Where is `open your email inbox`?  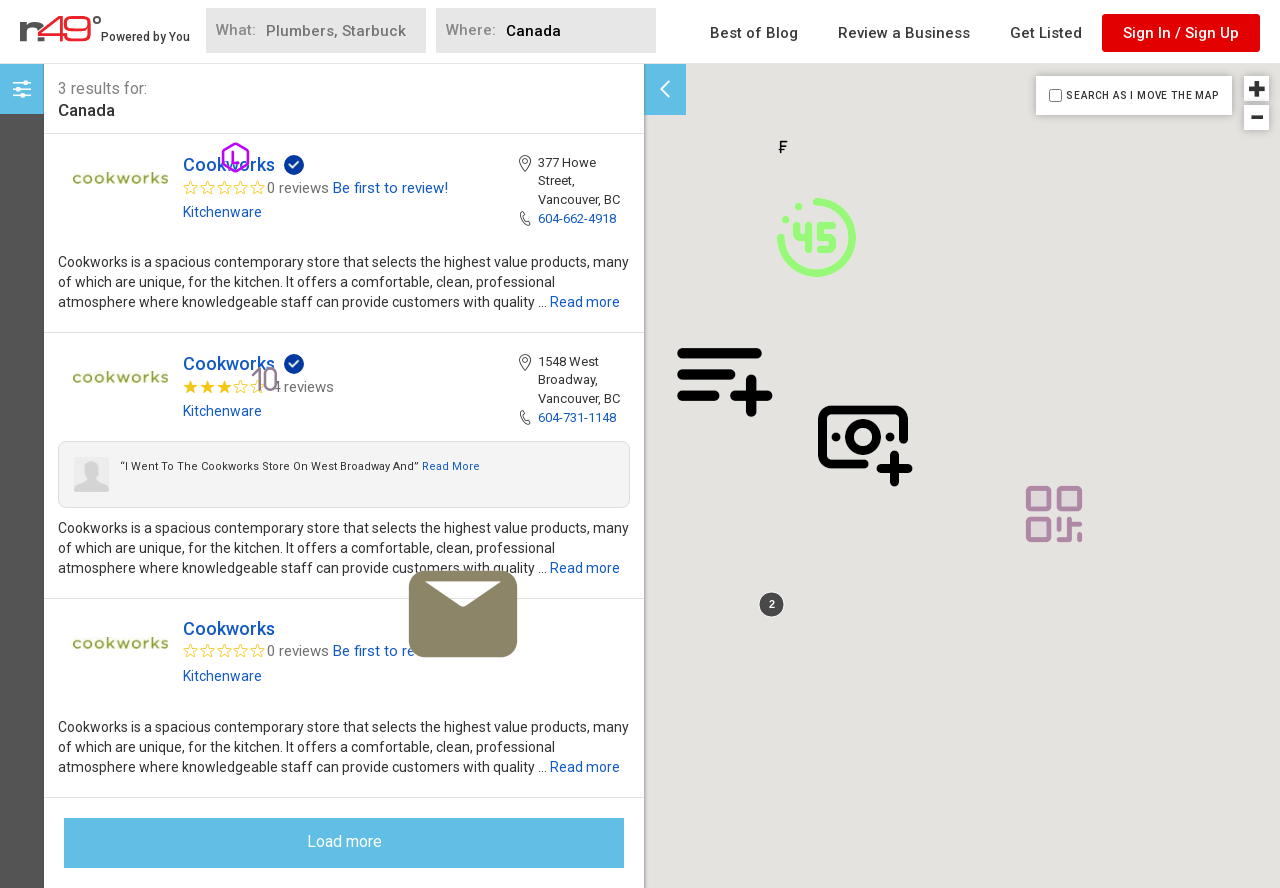 open your email inbox is located at coordinates (463, 614).